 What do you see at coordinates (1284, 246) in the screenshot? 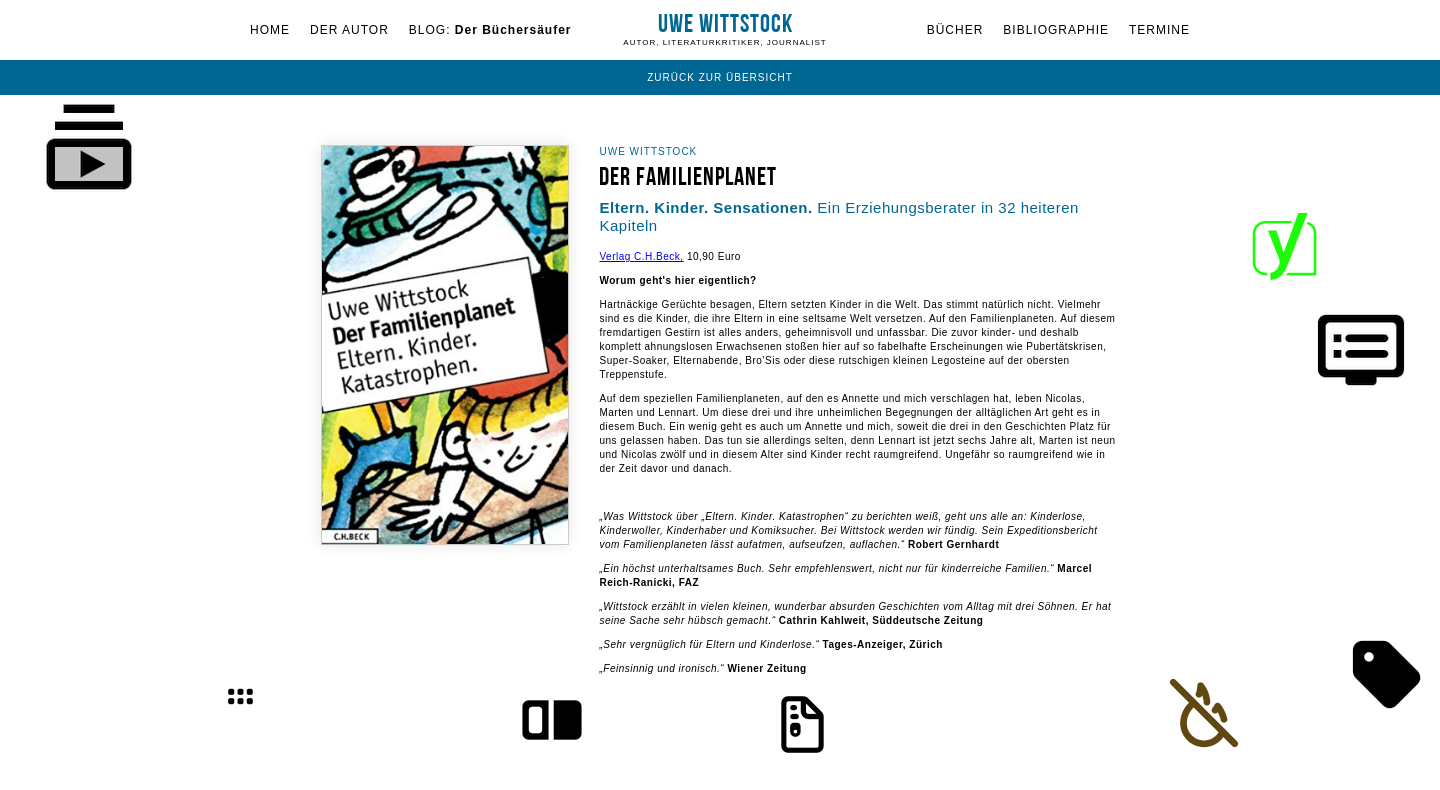
I see `yoast SEO plugin logo` at bounding box center [1284, 246].